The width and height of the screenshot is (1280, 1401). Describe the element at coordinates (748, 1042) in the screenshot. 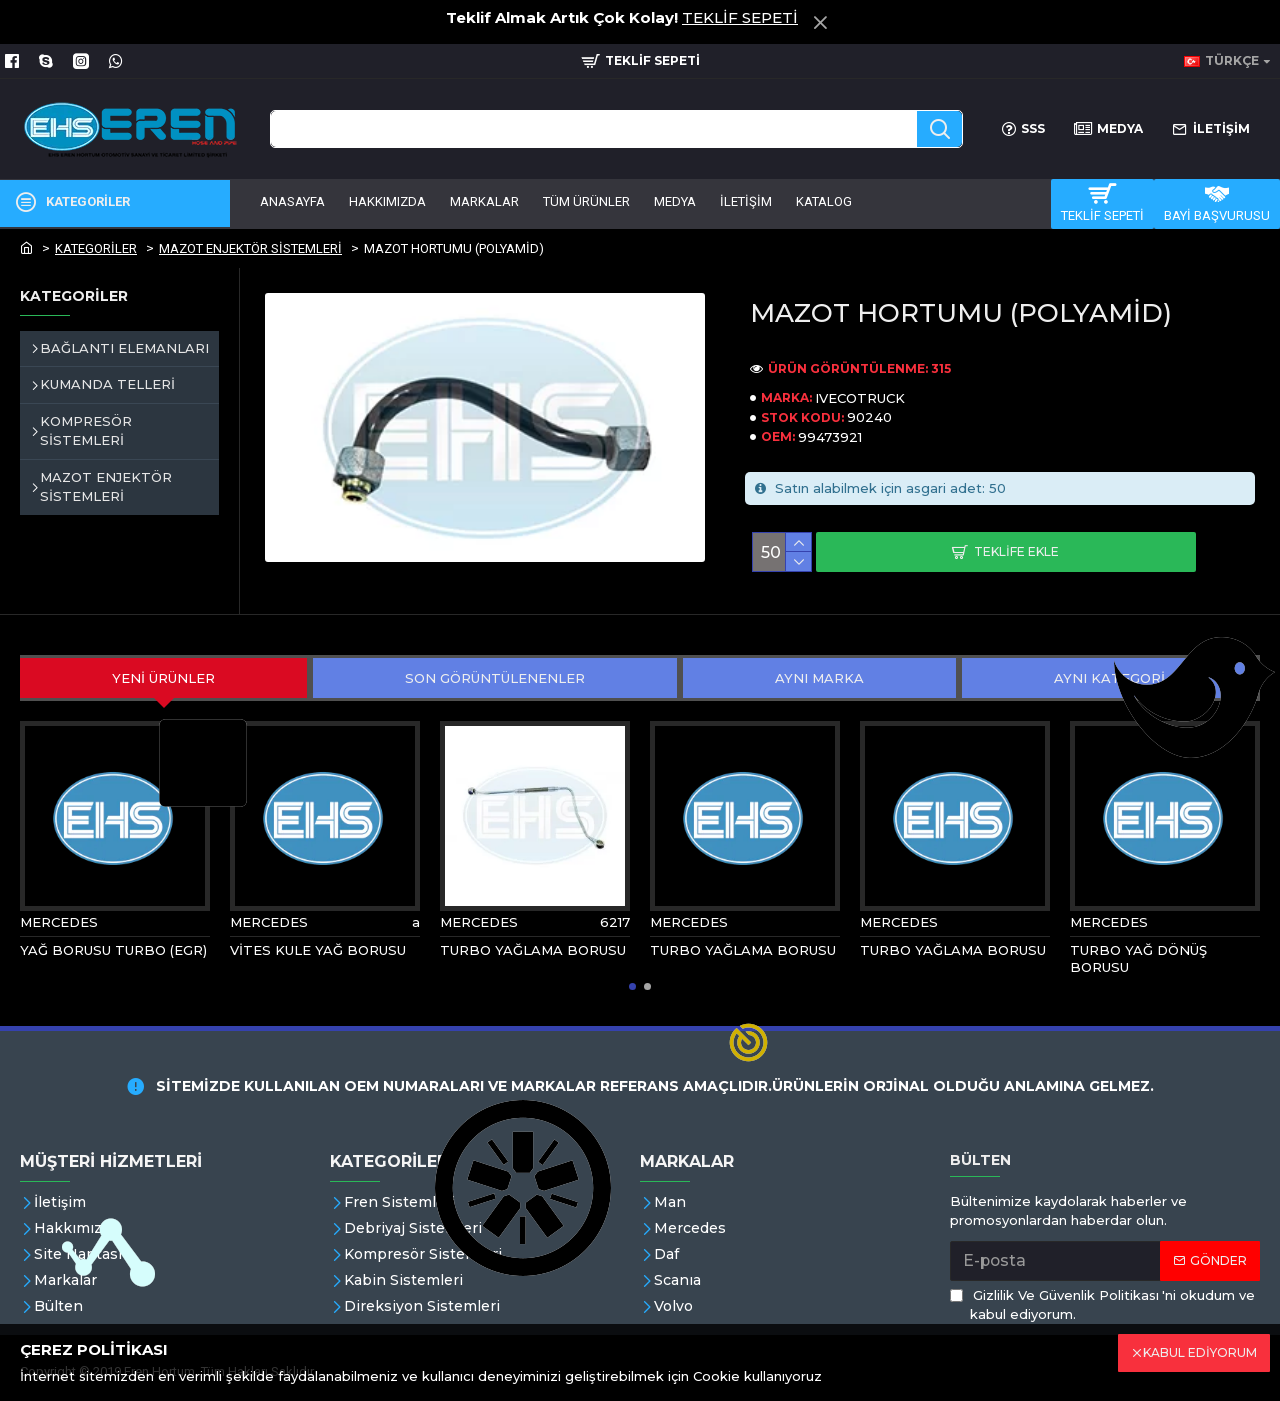

I see `scan a QR code or barcode` at that location.